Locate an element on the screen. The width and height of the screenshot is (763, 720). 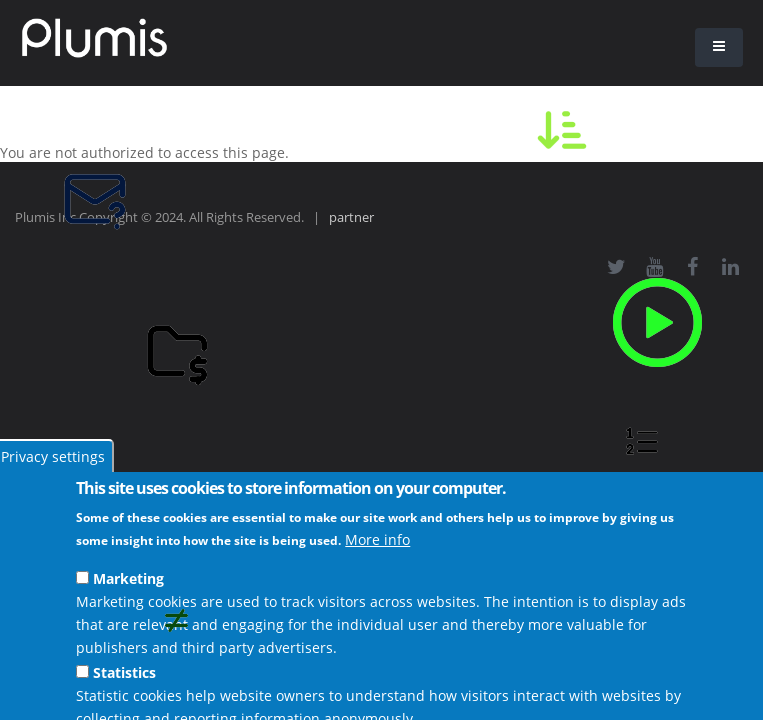
play media or video content is located at coordinates (657, 322).